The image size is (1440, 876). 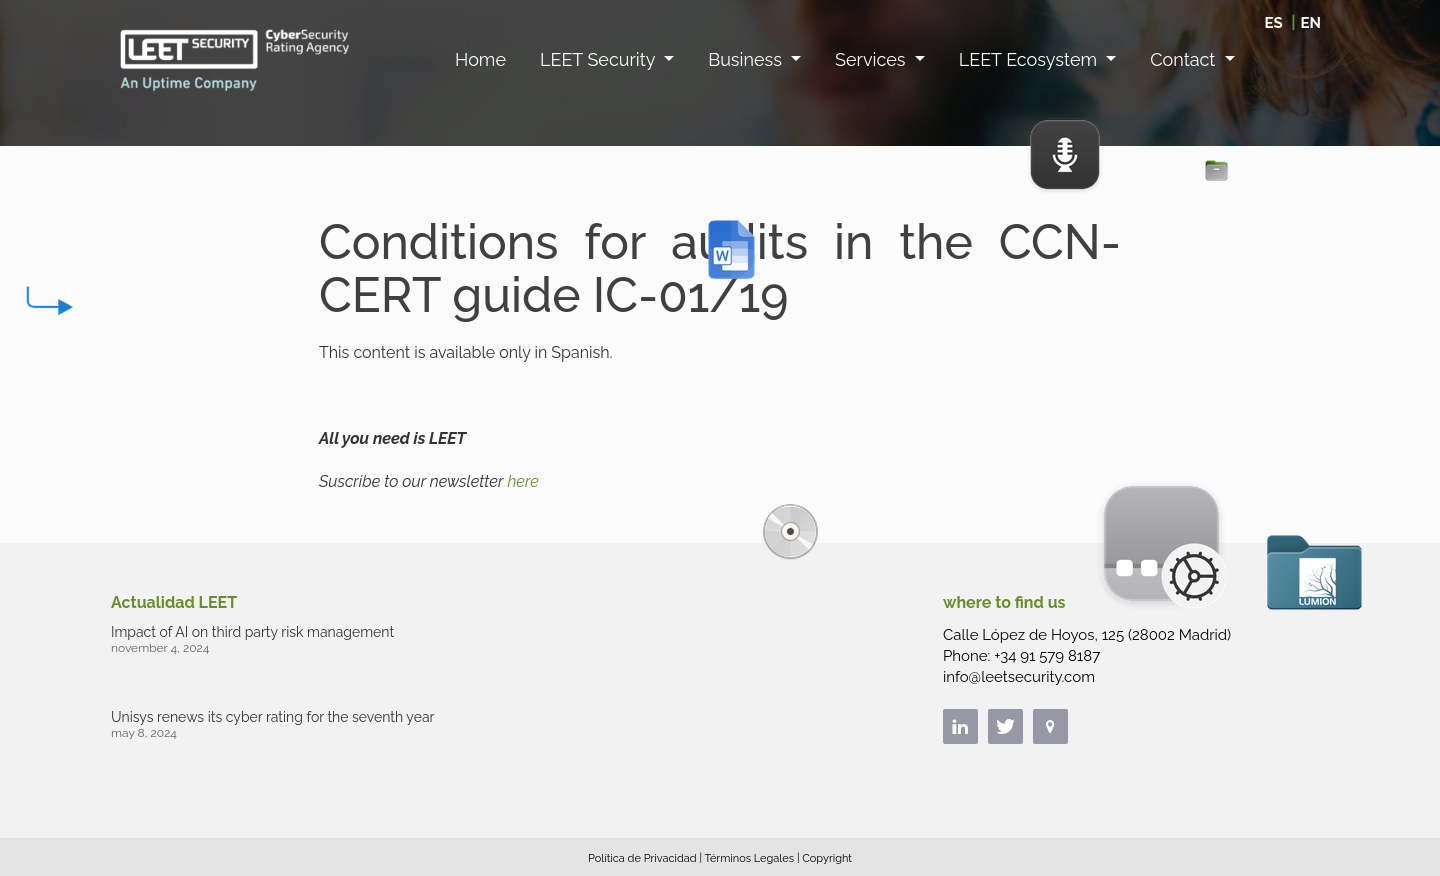 I want to click on access CD/DVD drive, so click(x=790, y=531).